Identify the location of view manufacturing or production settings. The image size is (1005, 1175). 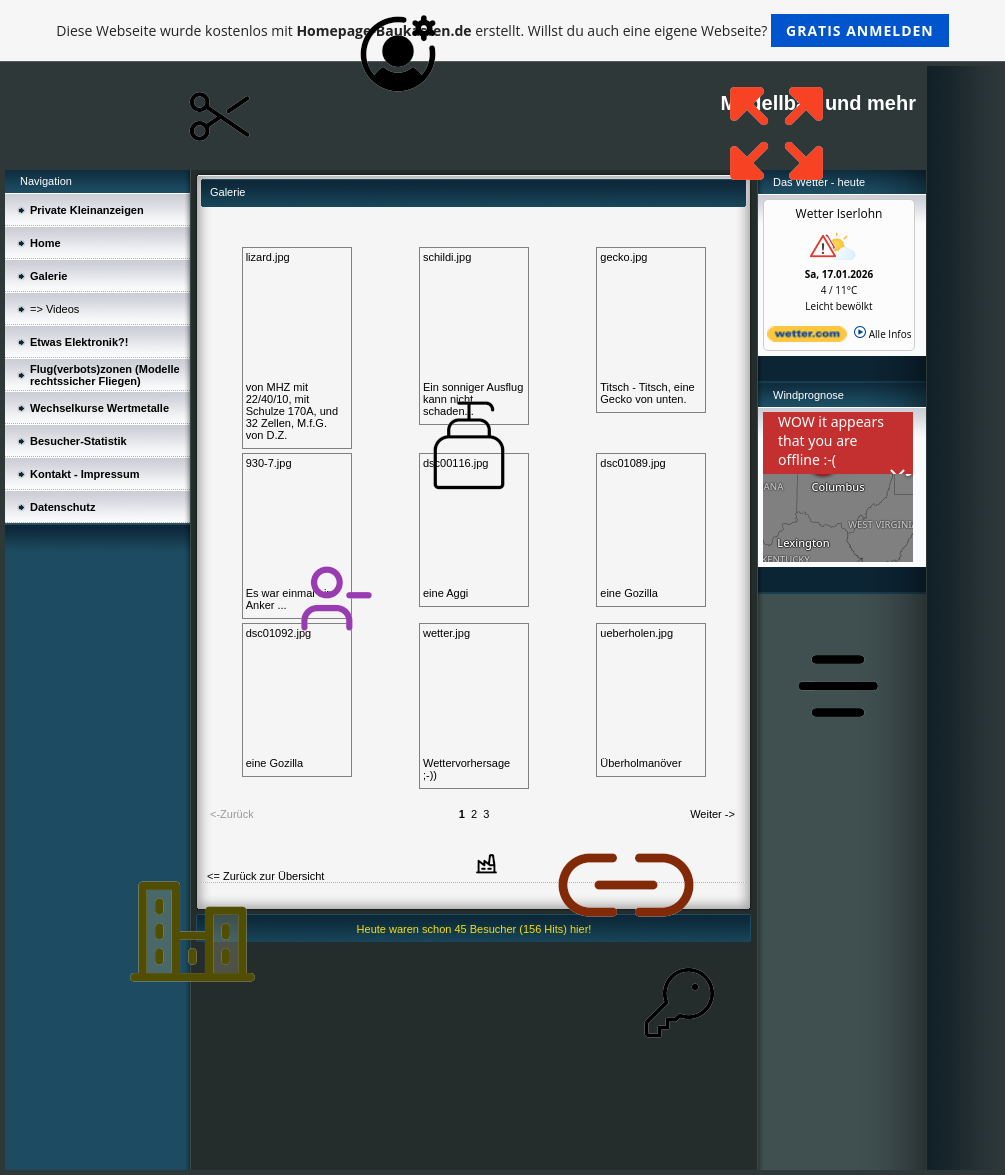
(486, 864).